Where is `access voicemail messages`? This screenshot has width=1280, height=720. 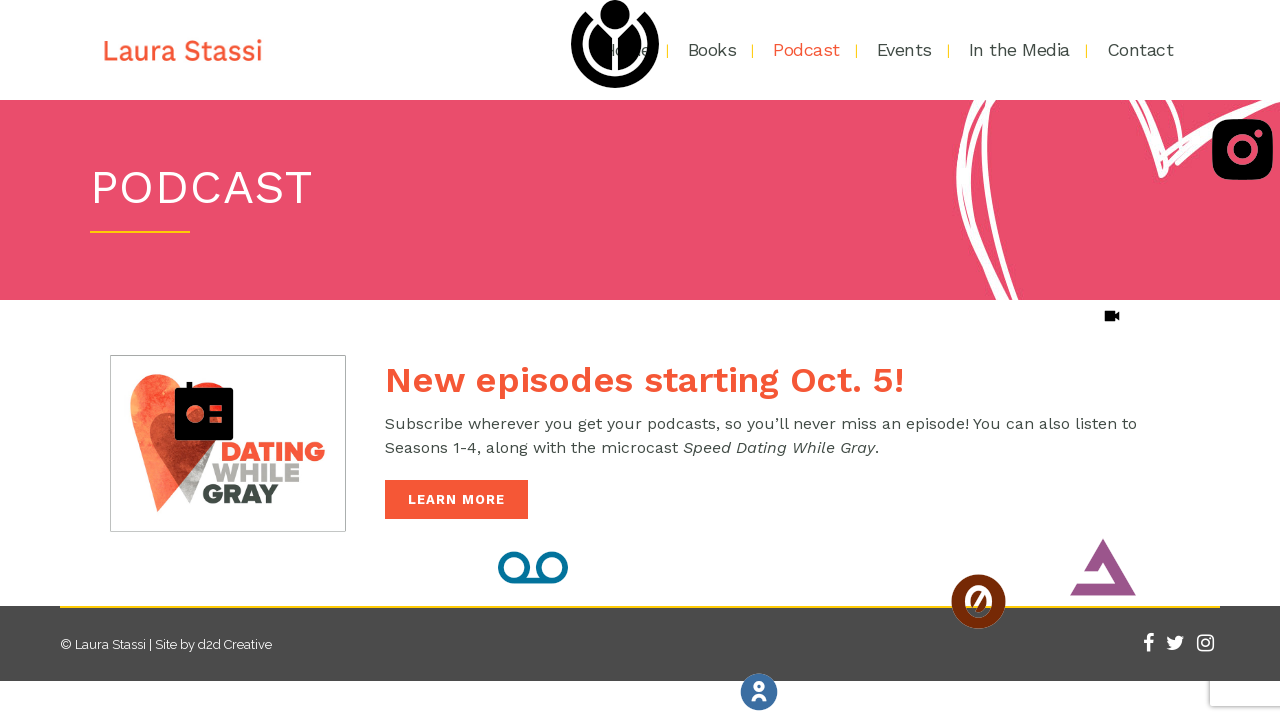
access voicemail messages is located at coordinates (533, 569).